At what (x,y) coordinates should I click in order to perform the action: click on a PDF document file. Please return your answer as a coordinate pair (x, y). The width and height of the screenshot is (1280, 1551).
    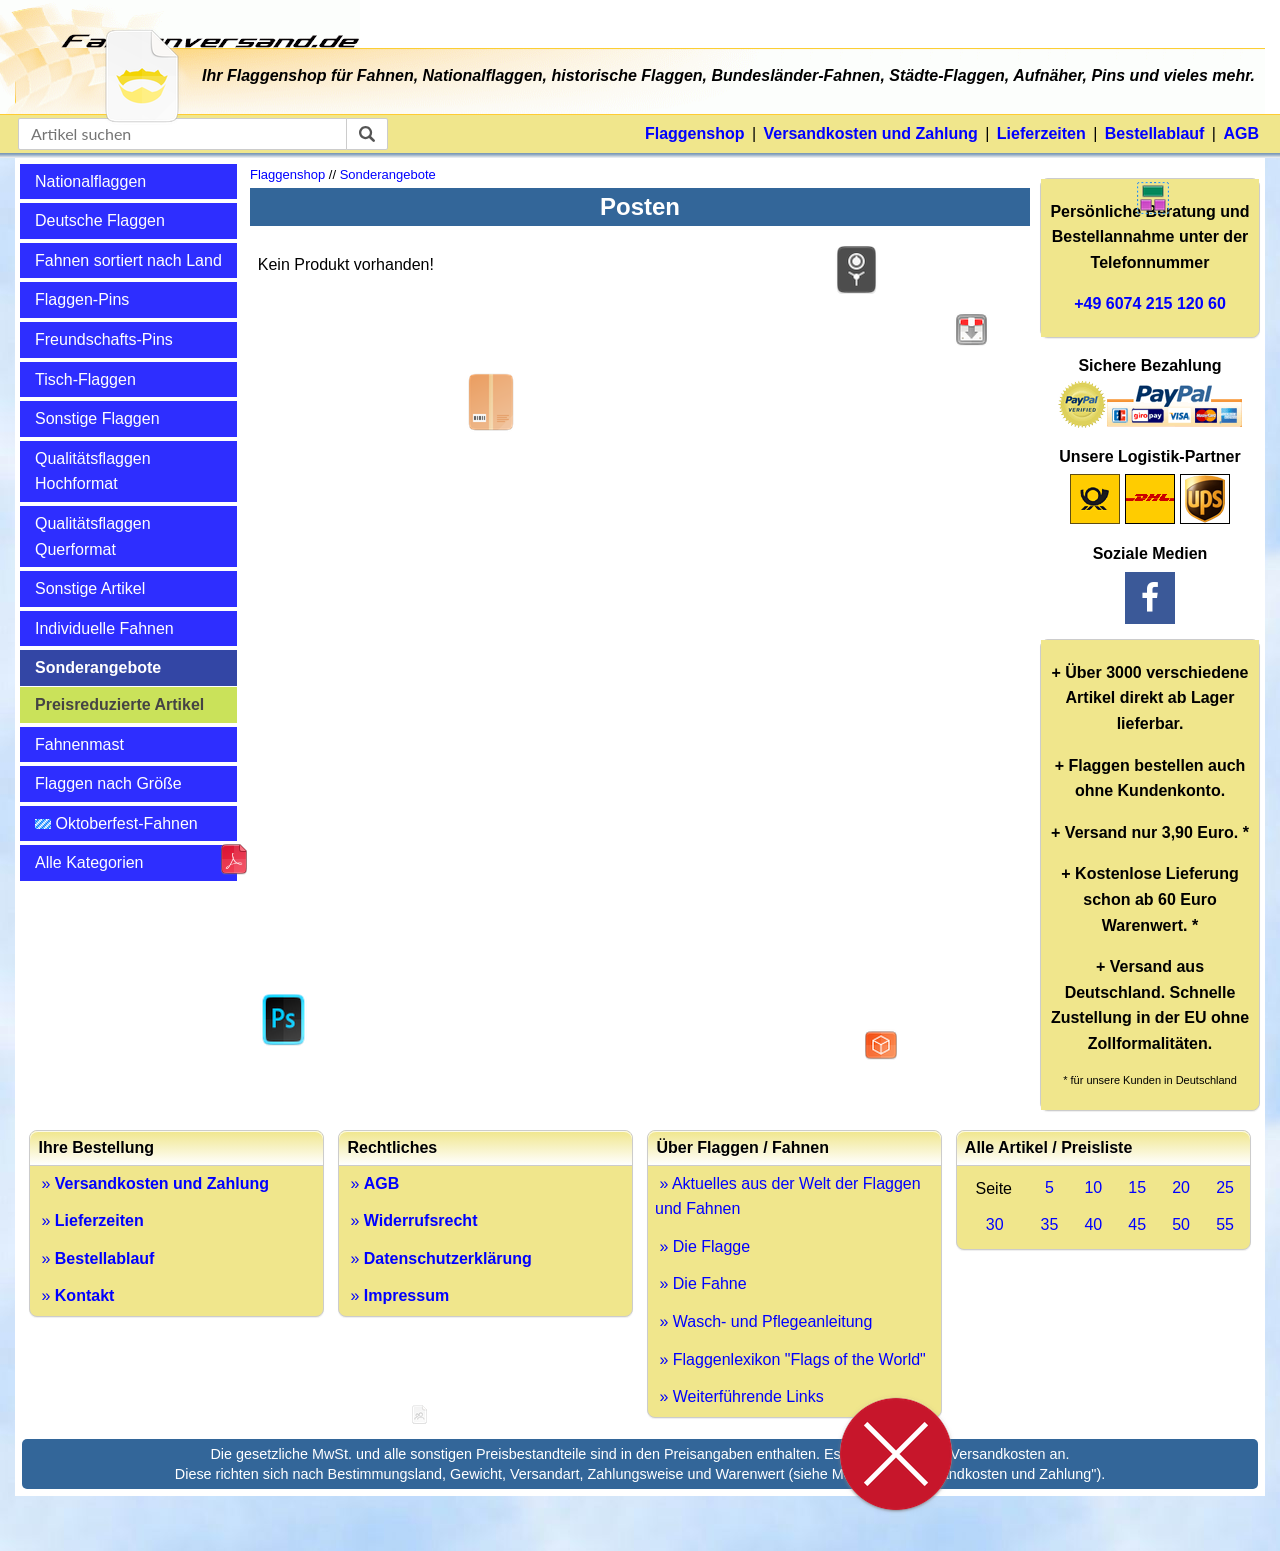
    Looking at the image, I should click on (234, 859).